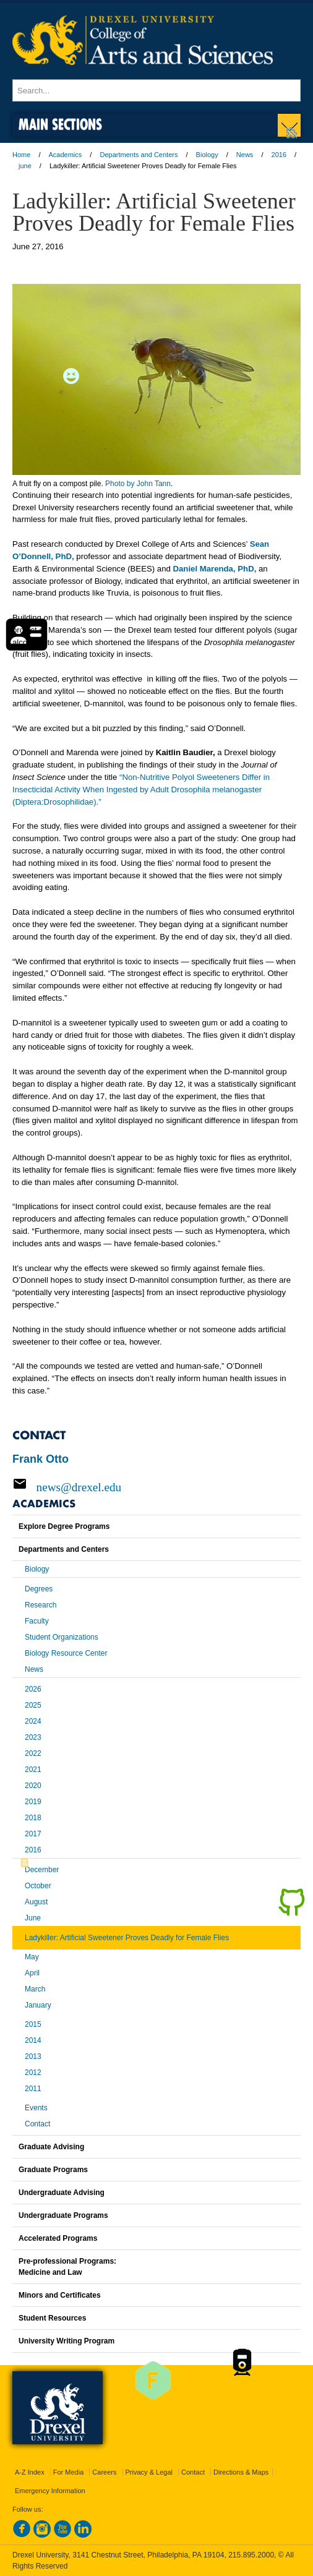  Describe the element at coordinates (291, 132) in the screenshot. I see `disable or remove an extension or plugin` at that location.